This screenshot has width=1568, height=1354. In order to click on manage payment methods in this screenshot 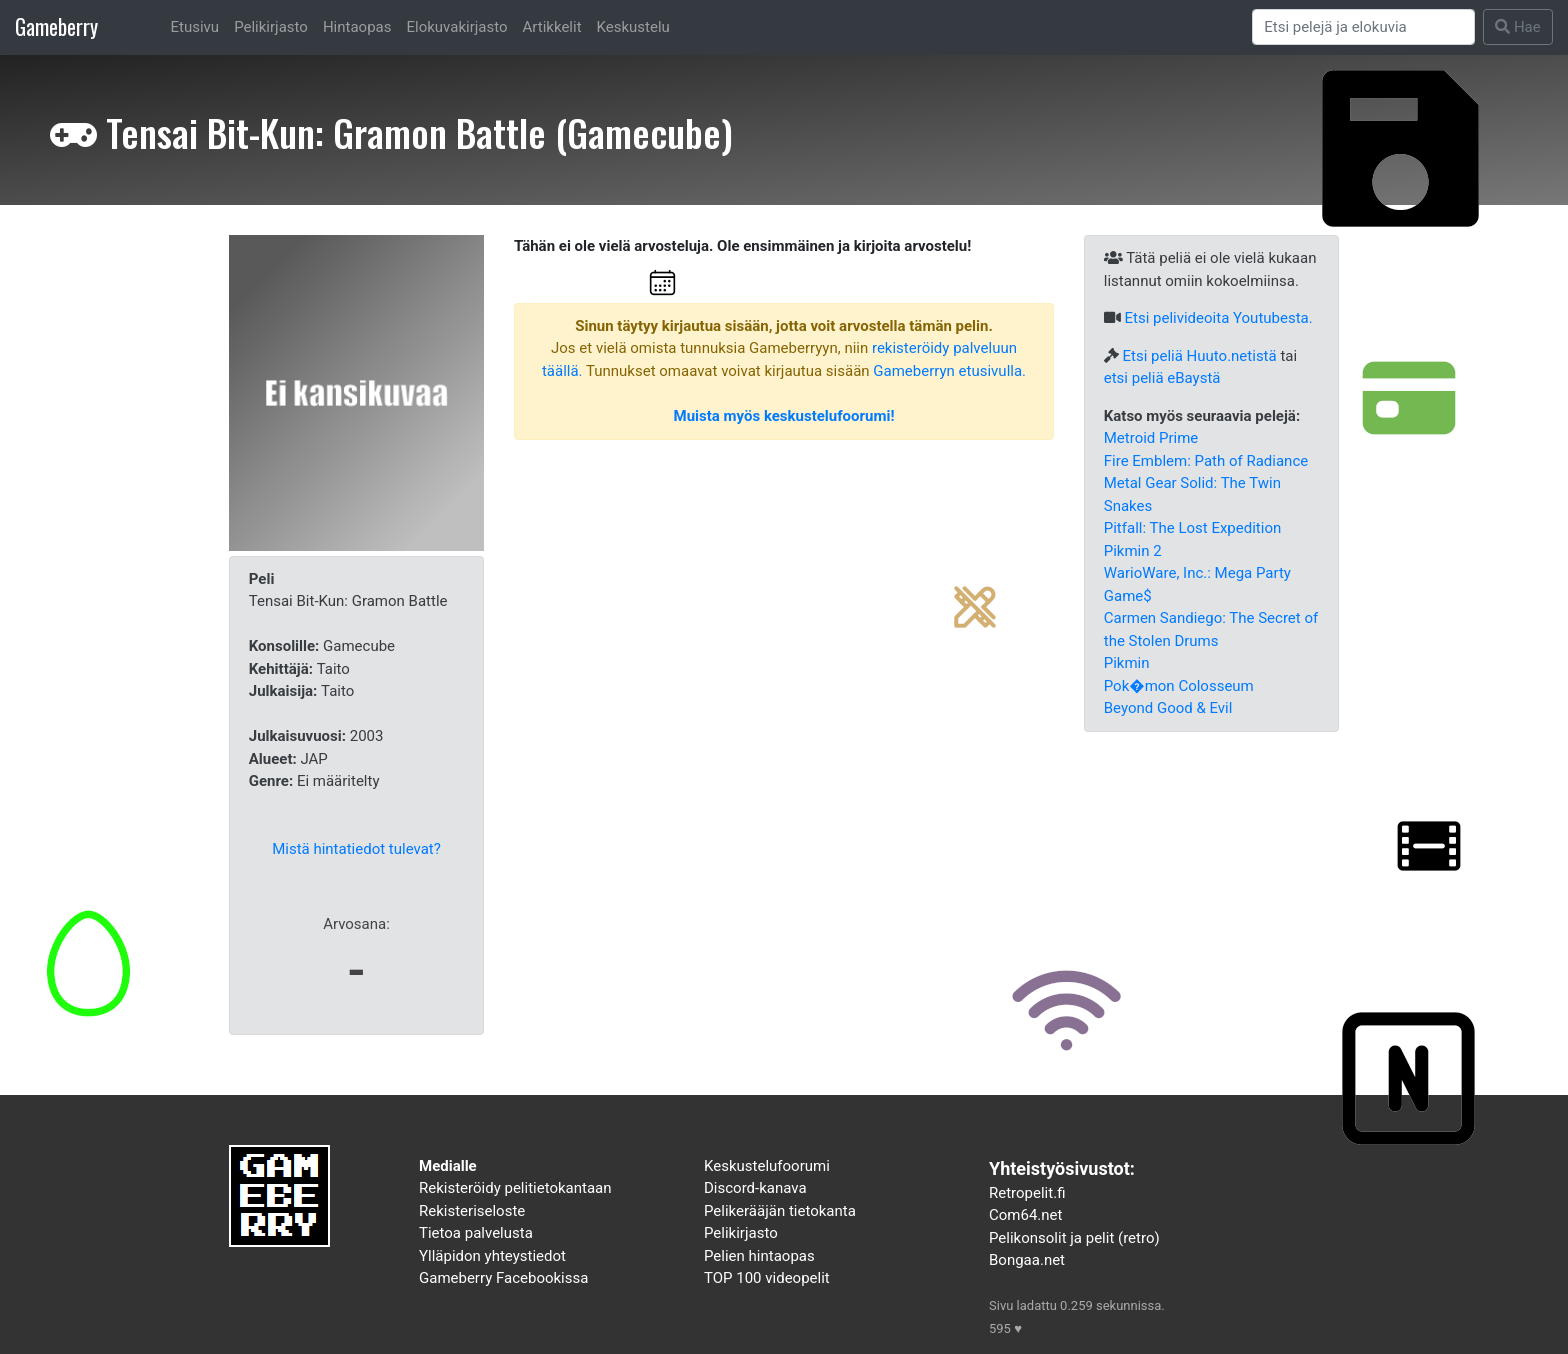, I will do `click(1409, 398)`.